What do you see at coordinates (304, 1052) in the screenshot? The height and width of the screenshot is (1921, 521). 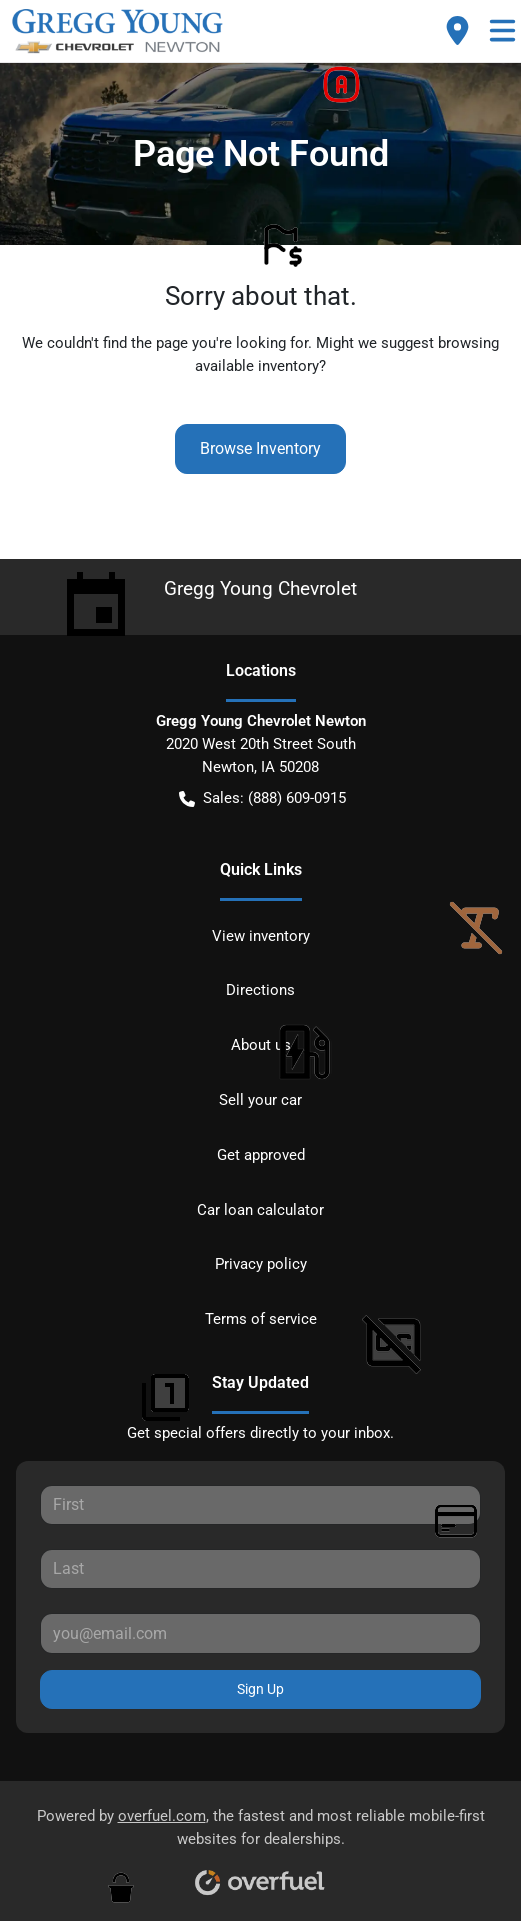 I see `find nearby electric vehicle charging stations` at bounding box center [304, 1052].